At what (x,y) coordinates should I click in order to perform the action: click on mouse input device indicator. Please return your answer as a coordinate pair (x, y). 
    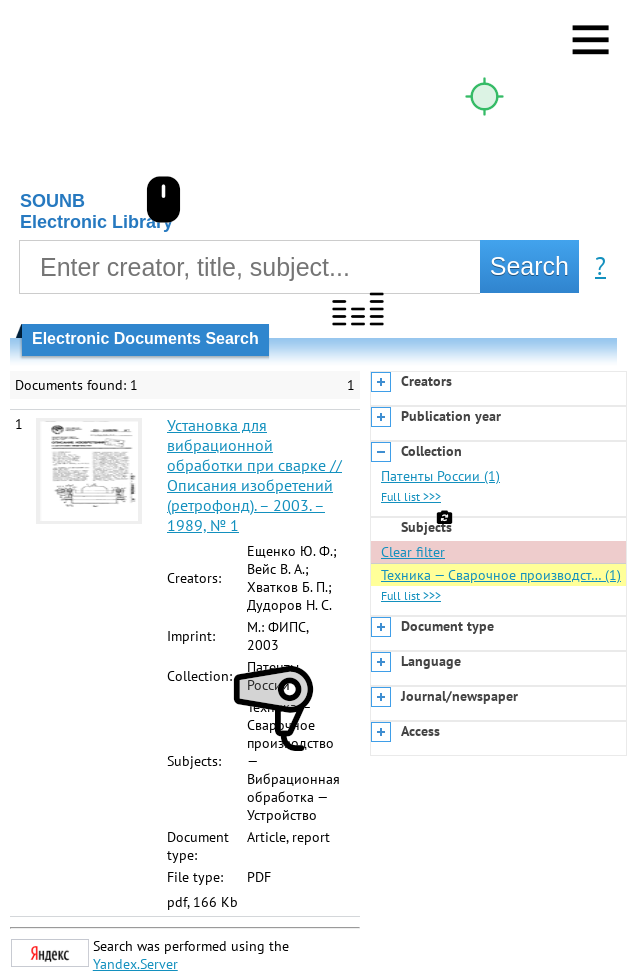
    Looking at the image, I should click on (163, 199).